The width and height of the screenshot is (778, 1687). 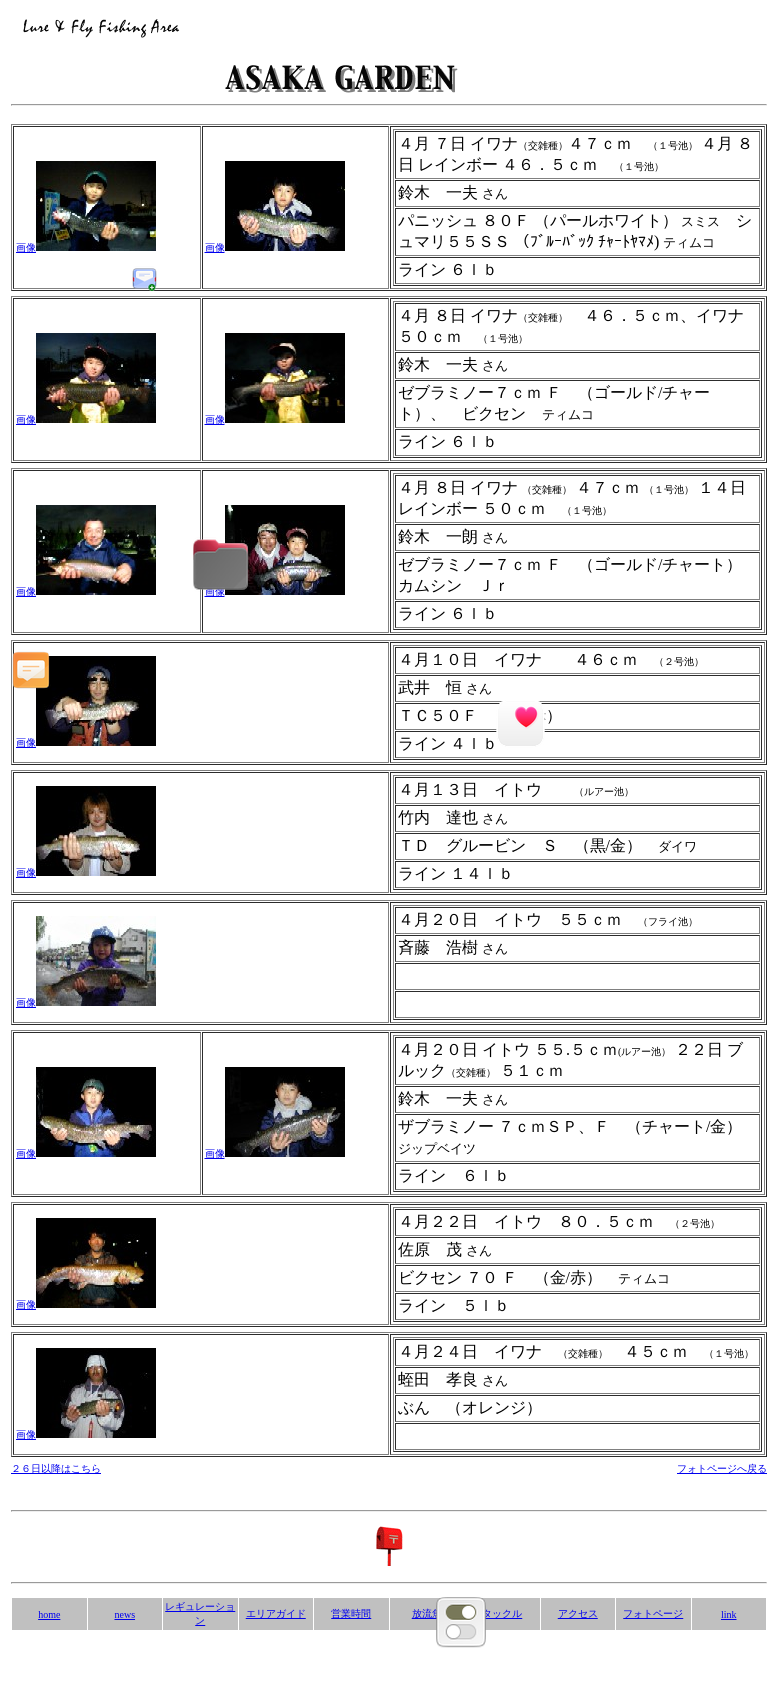 What do you see at coordinates (31, 670) in the screenshot?
I see `open empathy messaging app` at bounding box center [31, 670].